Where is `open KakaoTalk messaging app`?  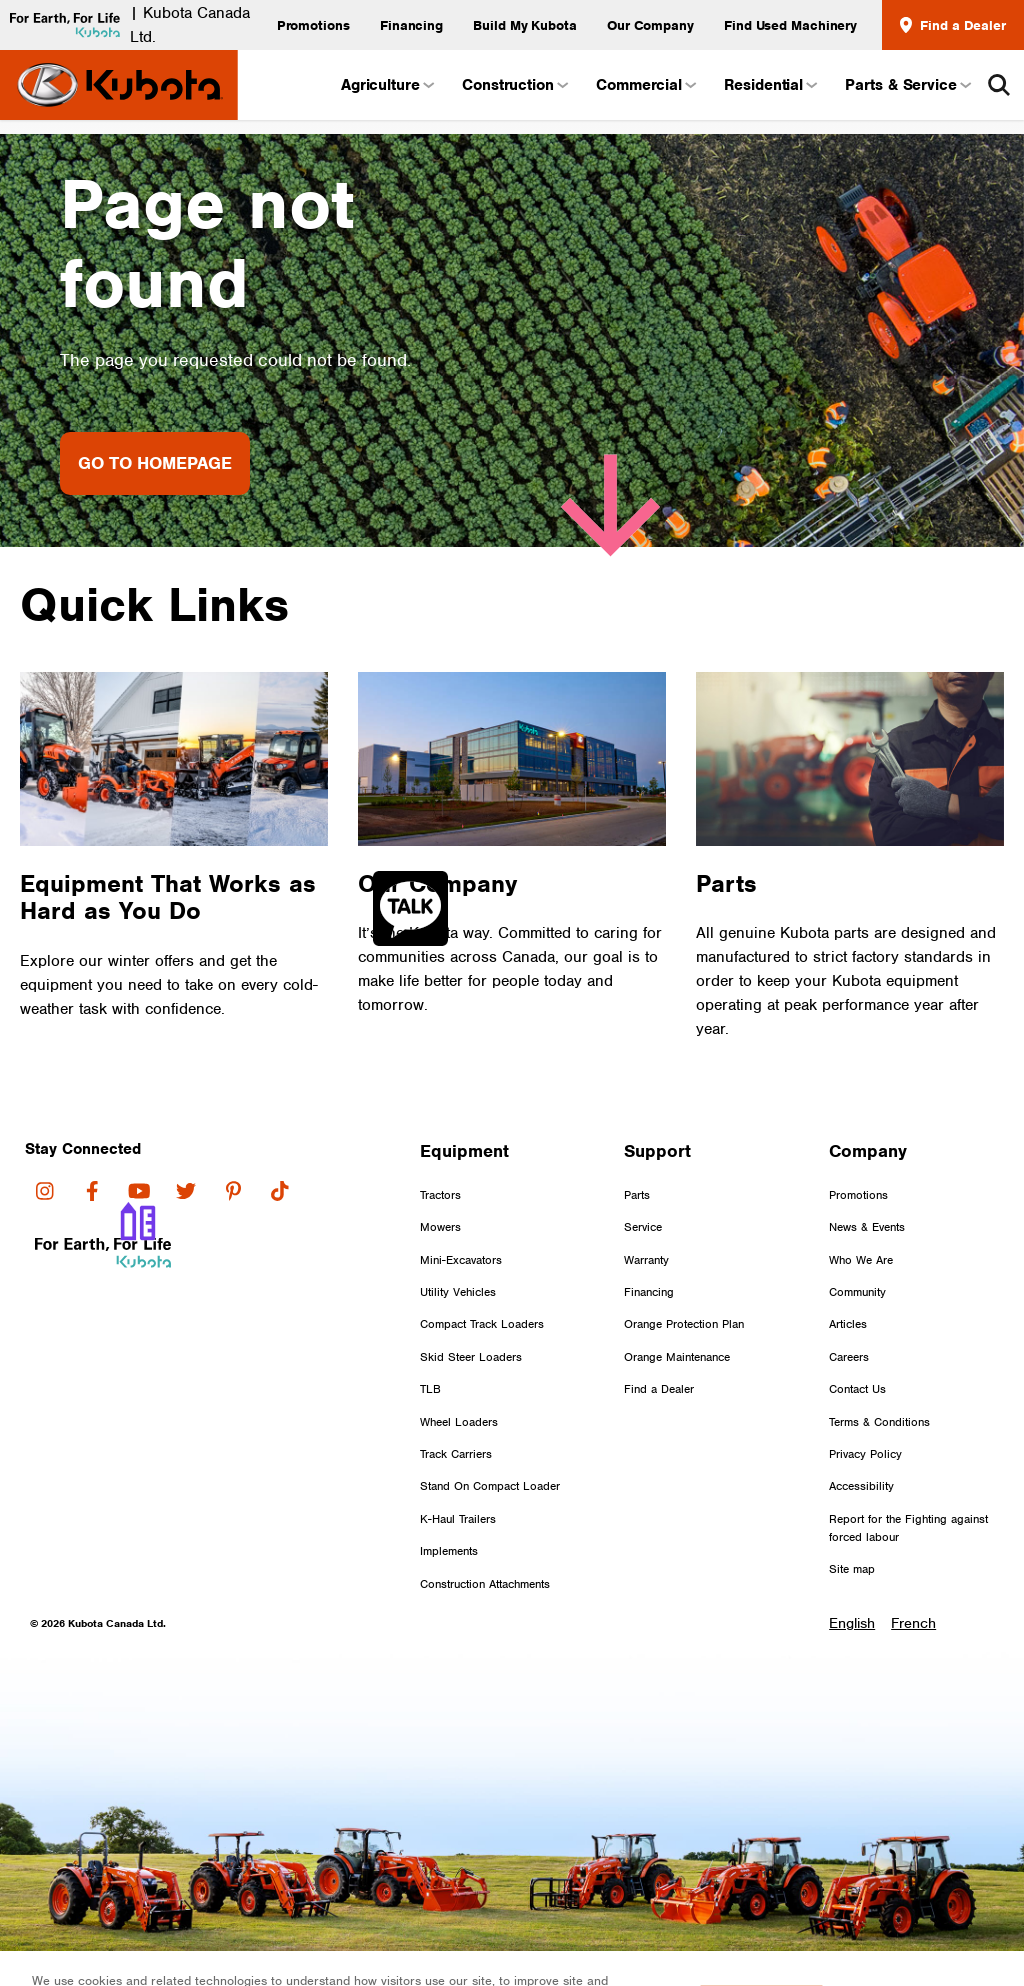 open KakaoTalk messaging app is located at coordinates (410, 908).